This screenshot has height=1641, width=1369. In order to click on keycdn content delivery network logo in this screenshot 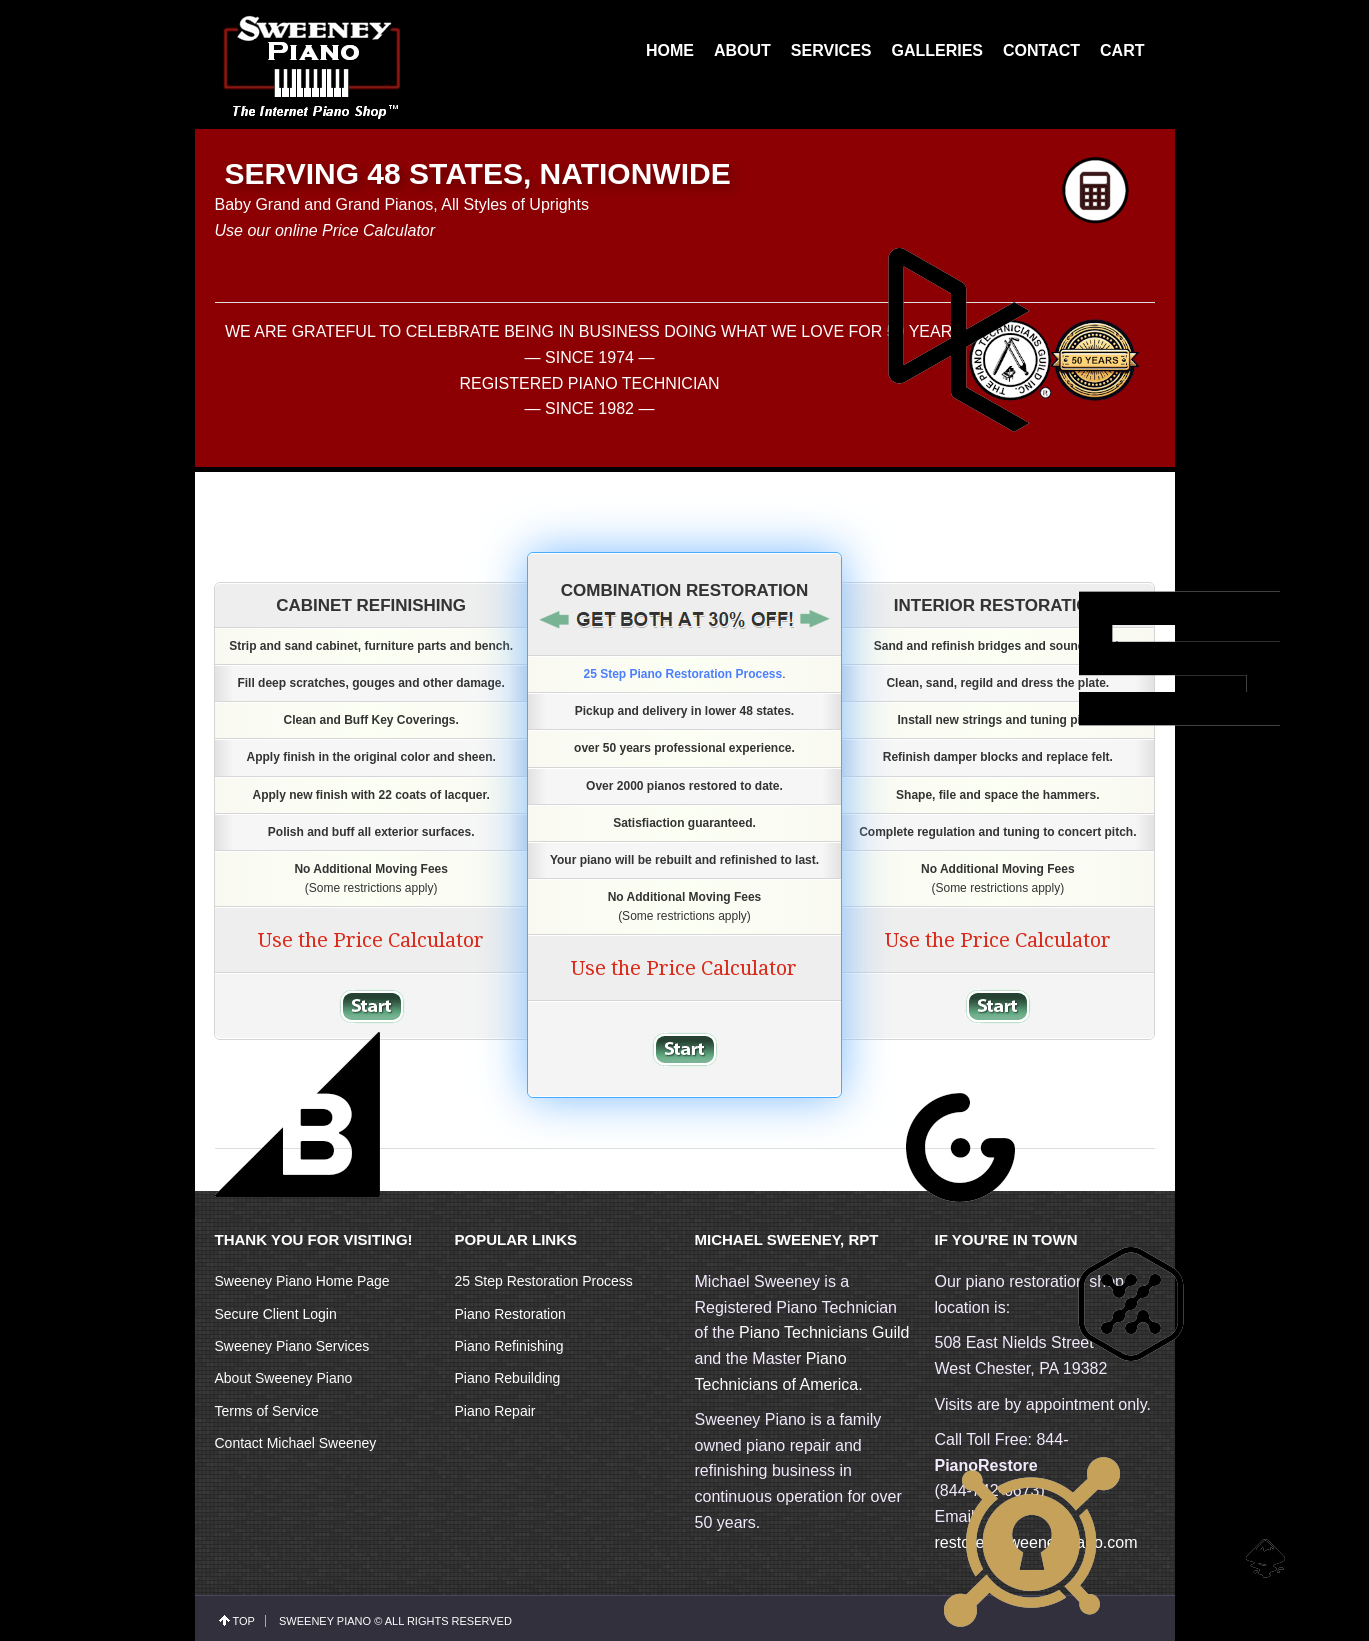, I will do `click(1032, 1542)`.